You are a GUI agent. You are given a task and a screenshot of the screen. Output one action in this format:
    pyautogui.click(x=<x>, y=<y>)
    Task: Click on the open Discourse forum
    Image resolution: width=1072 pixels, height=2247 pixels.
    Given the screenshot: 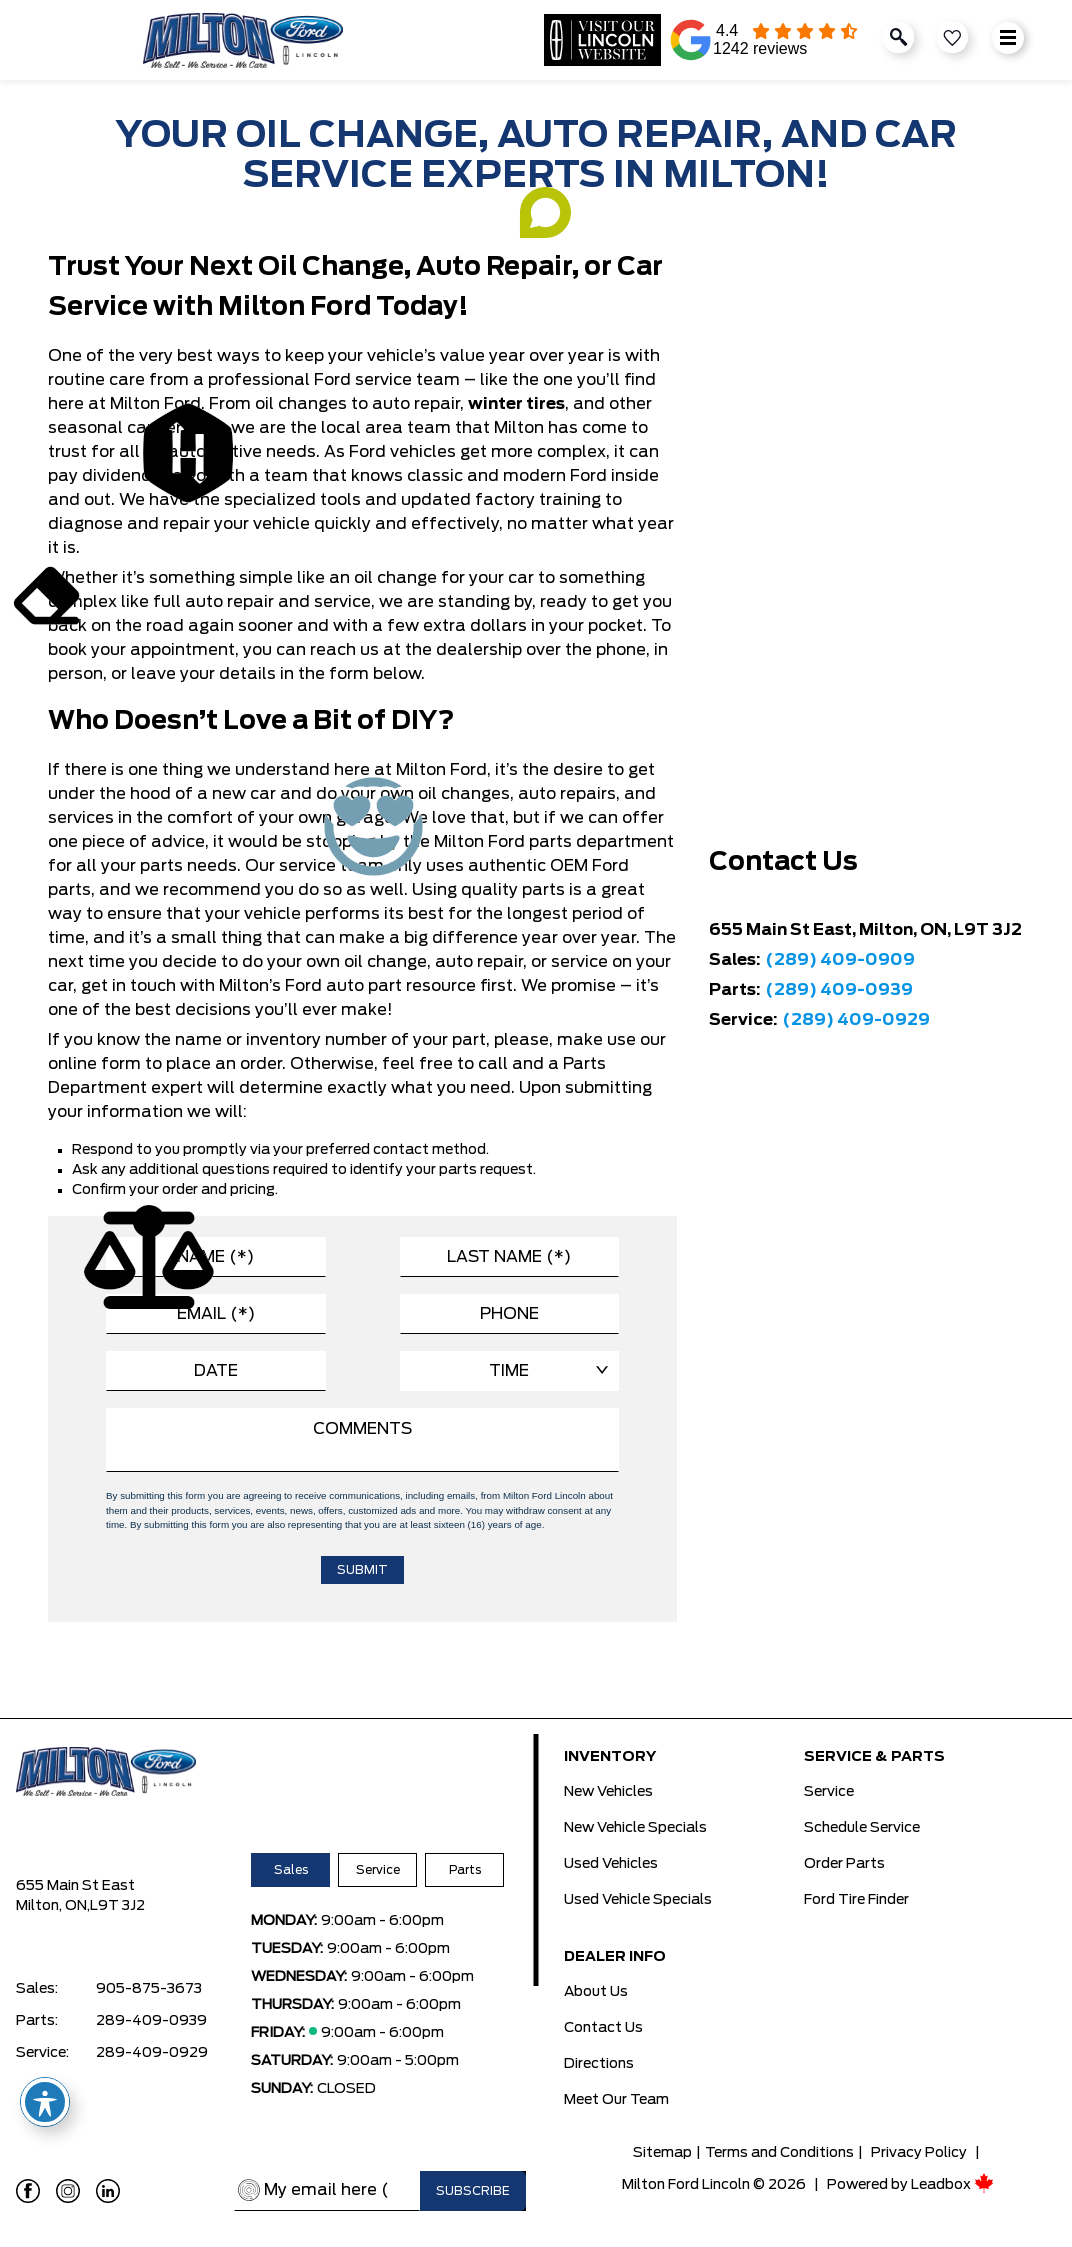 What is the action you would take?
    pyautogui.click(x=545, y=212)
    